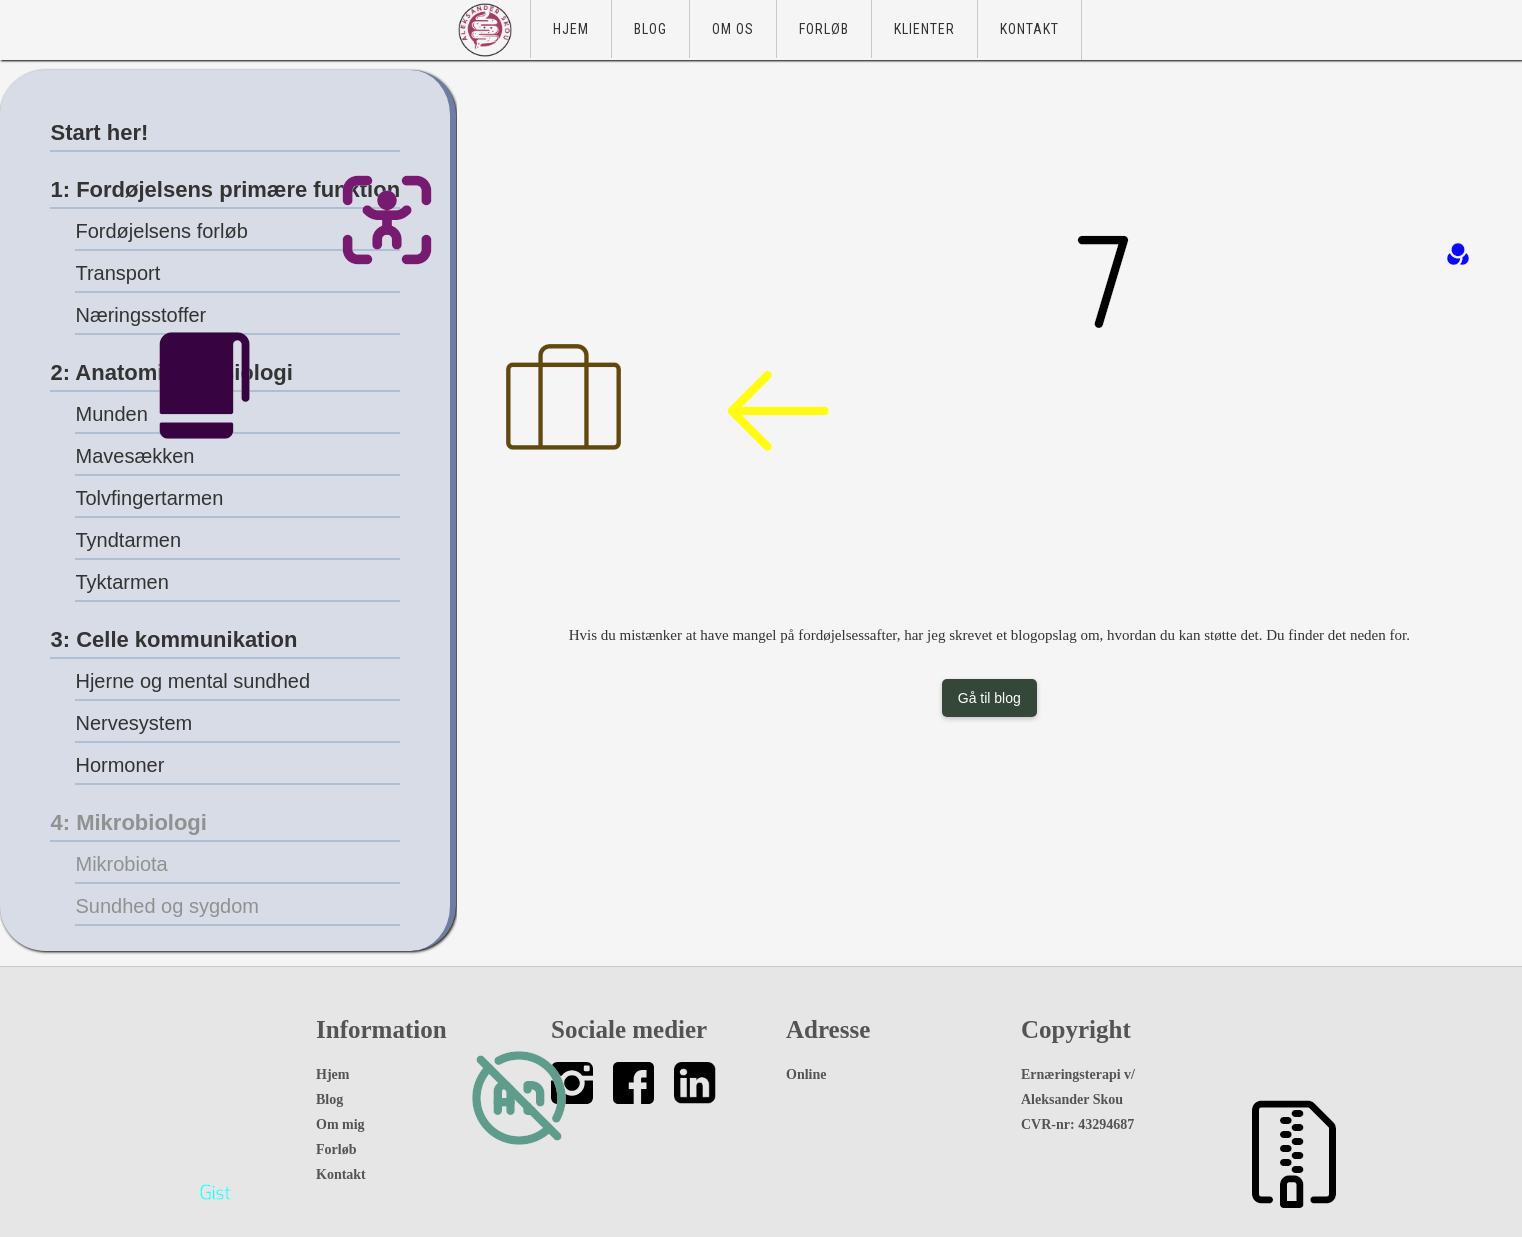 This screenshot has height=1237, width=1522. What do you see at coordinates (1294, 1152) in the screenshot?
I see `view or open a compressed zip file` at bounding box center [1294, 1152].